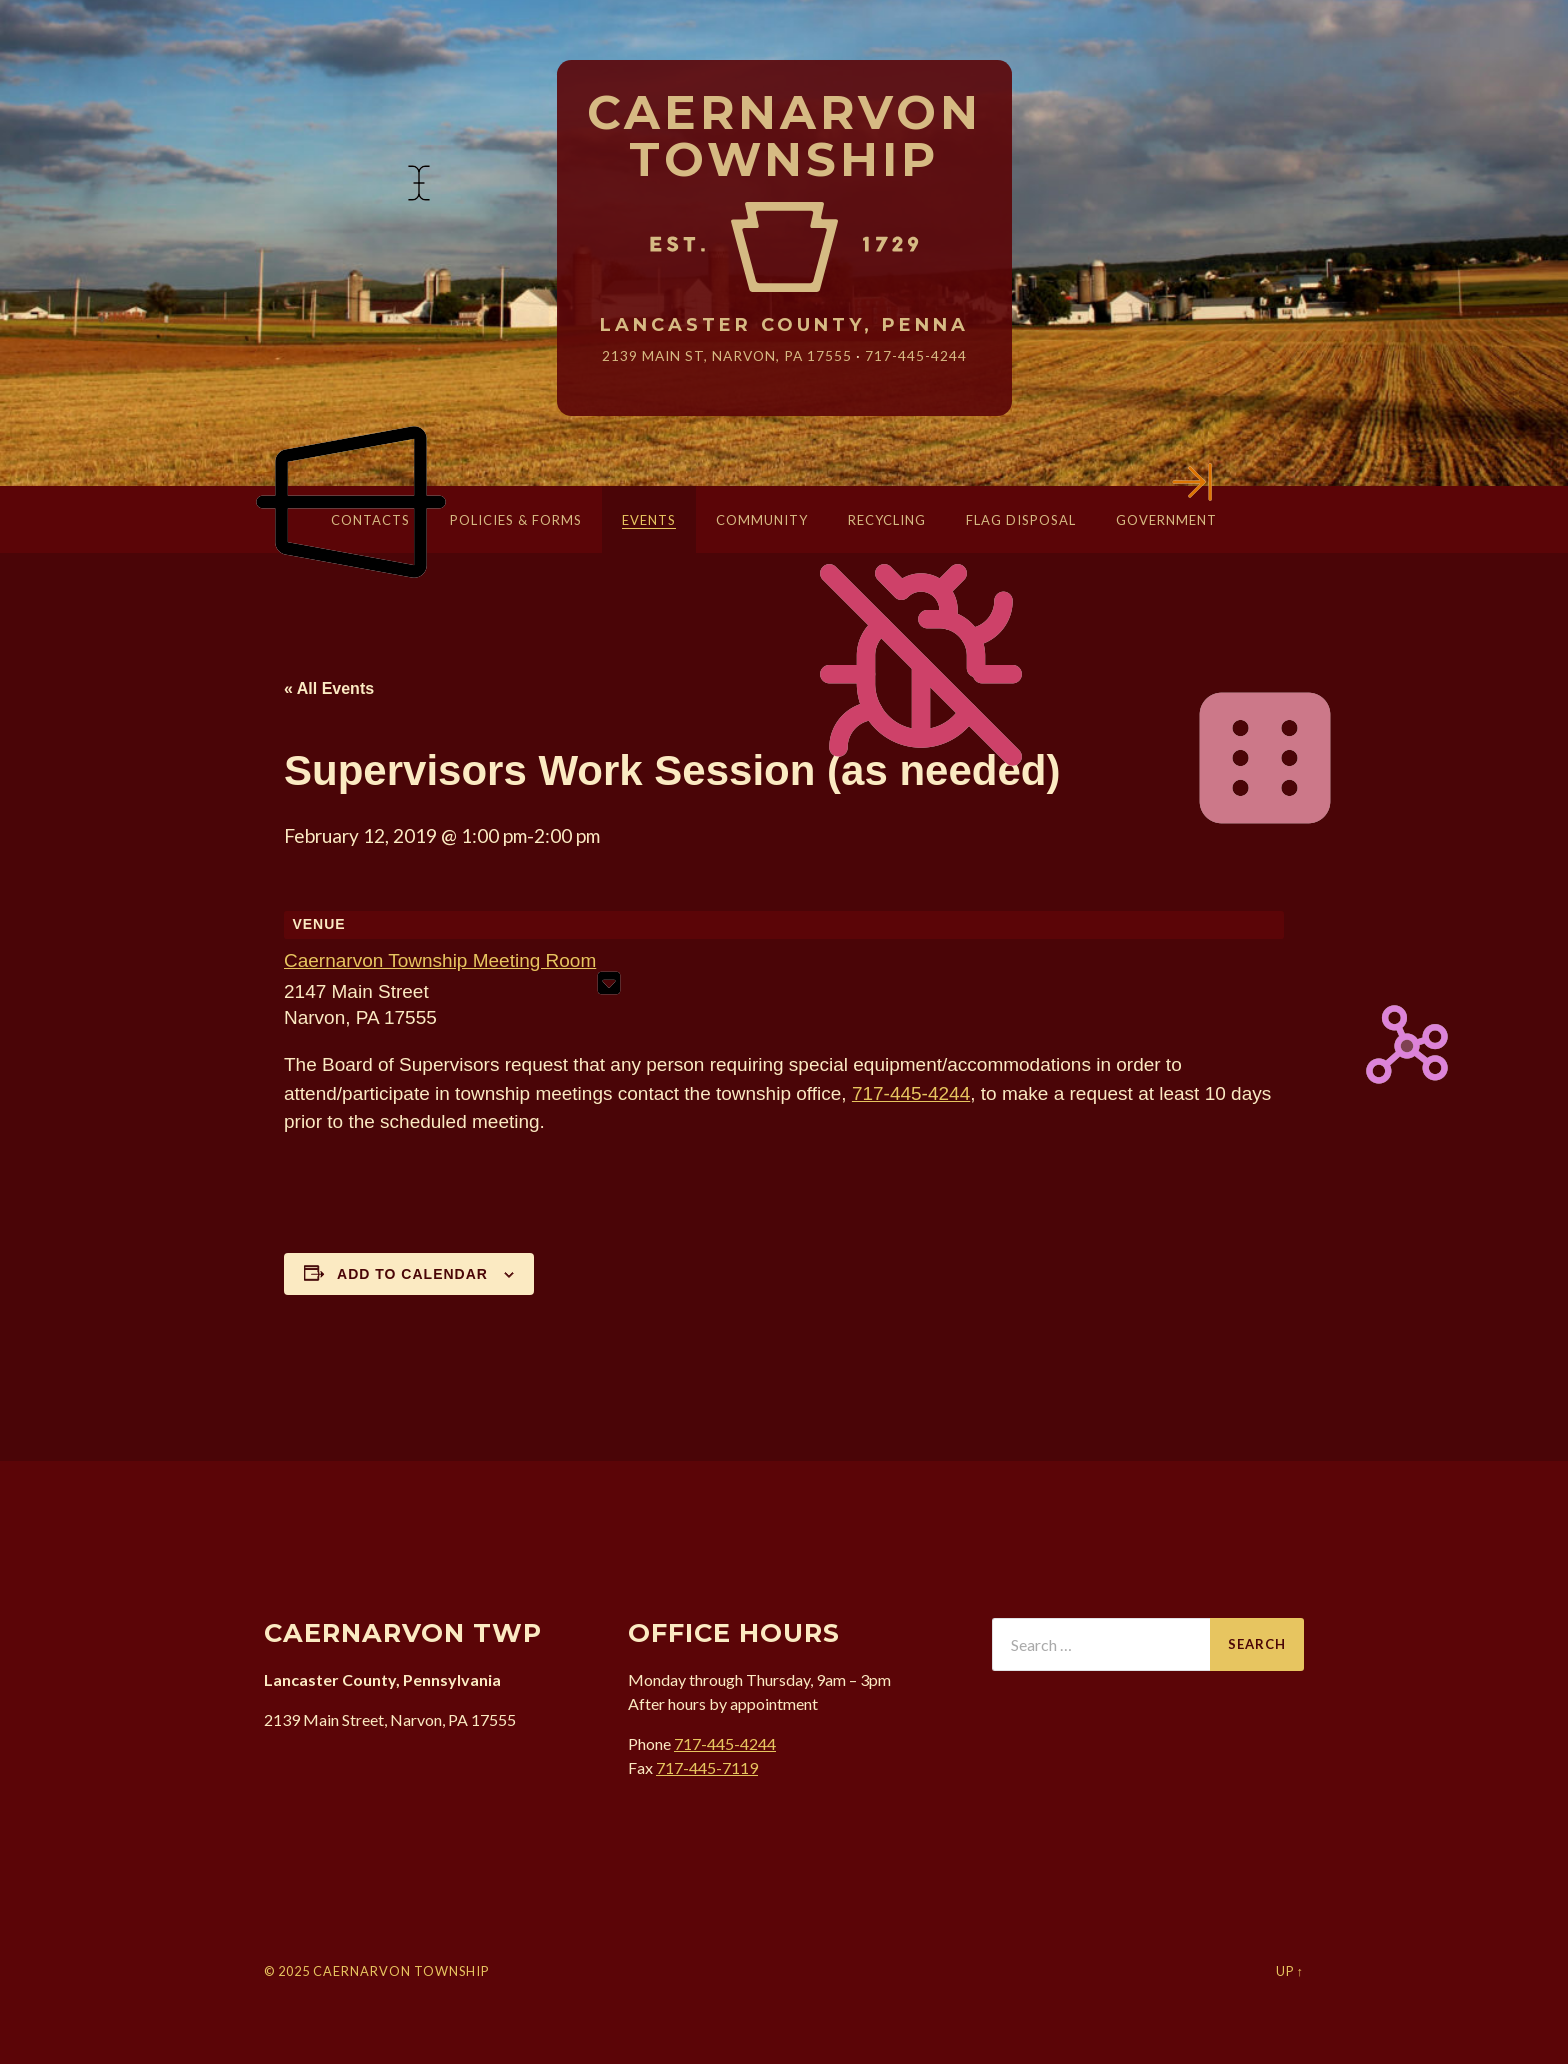 The image size is (1568, 2064). Describe the element at coordinates (1407, 1046) in the screenshot. I see `view network connections or relationships` at that location.